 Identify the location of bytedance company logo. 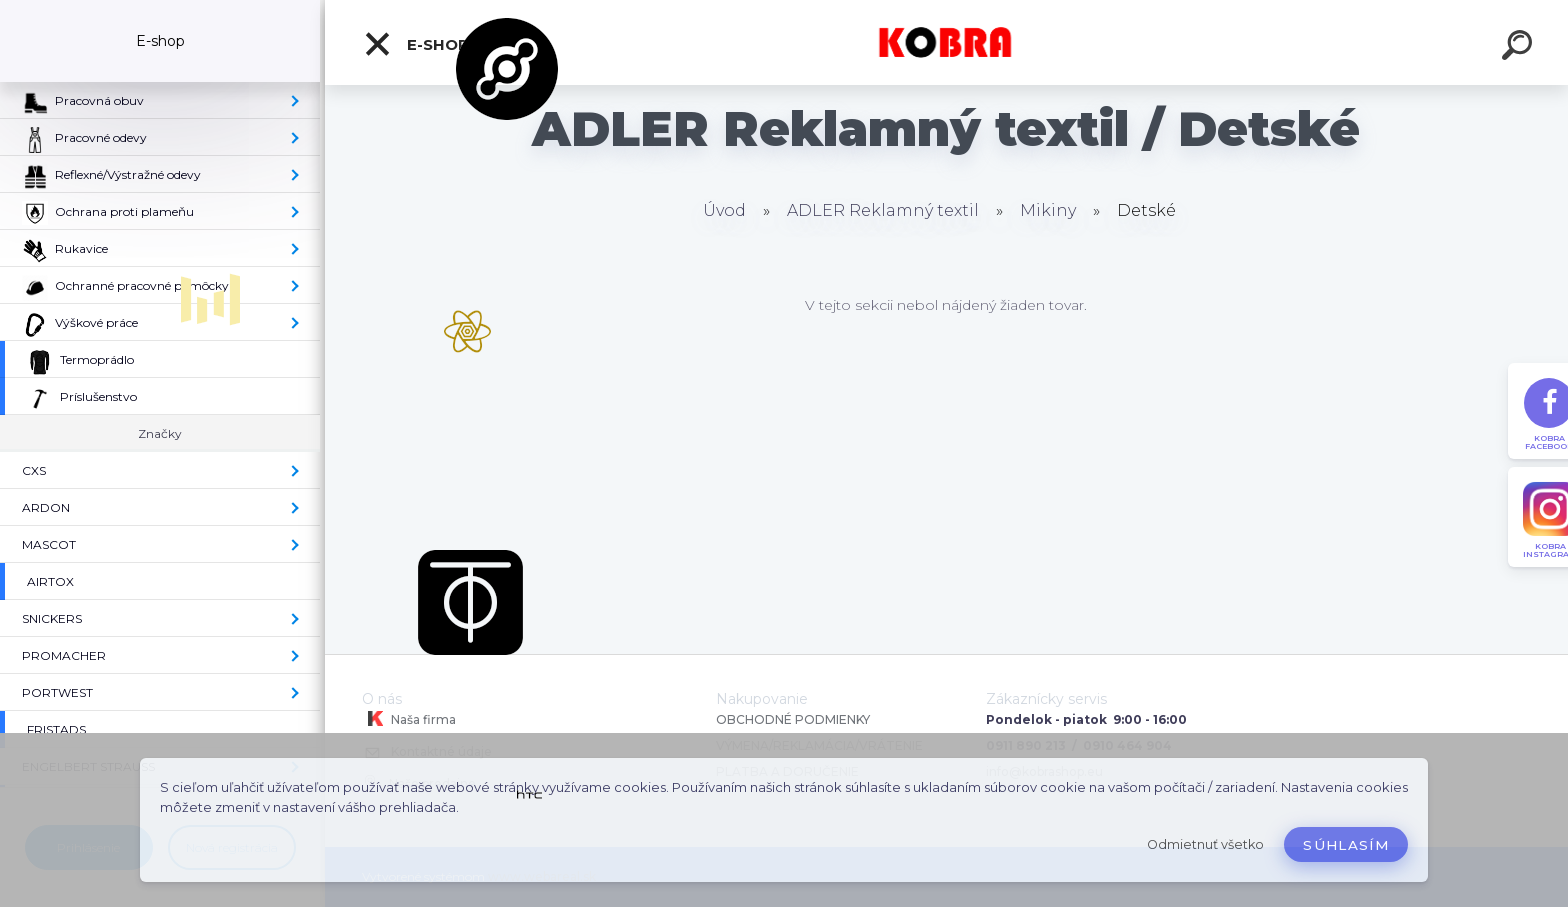
(210, 299).